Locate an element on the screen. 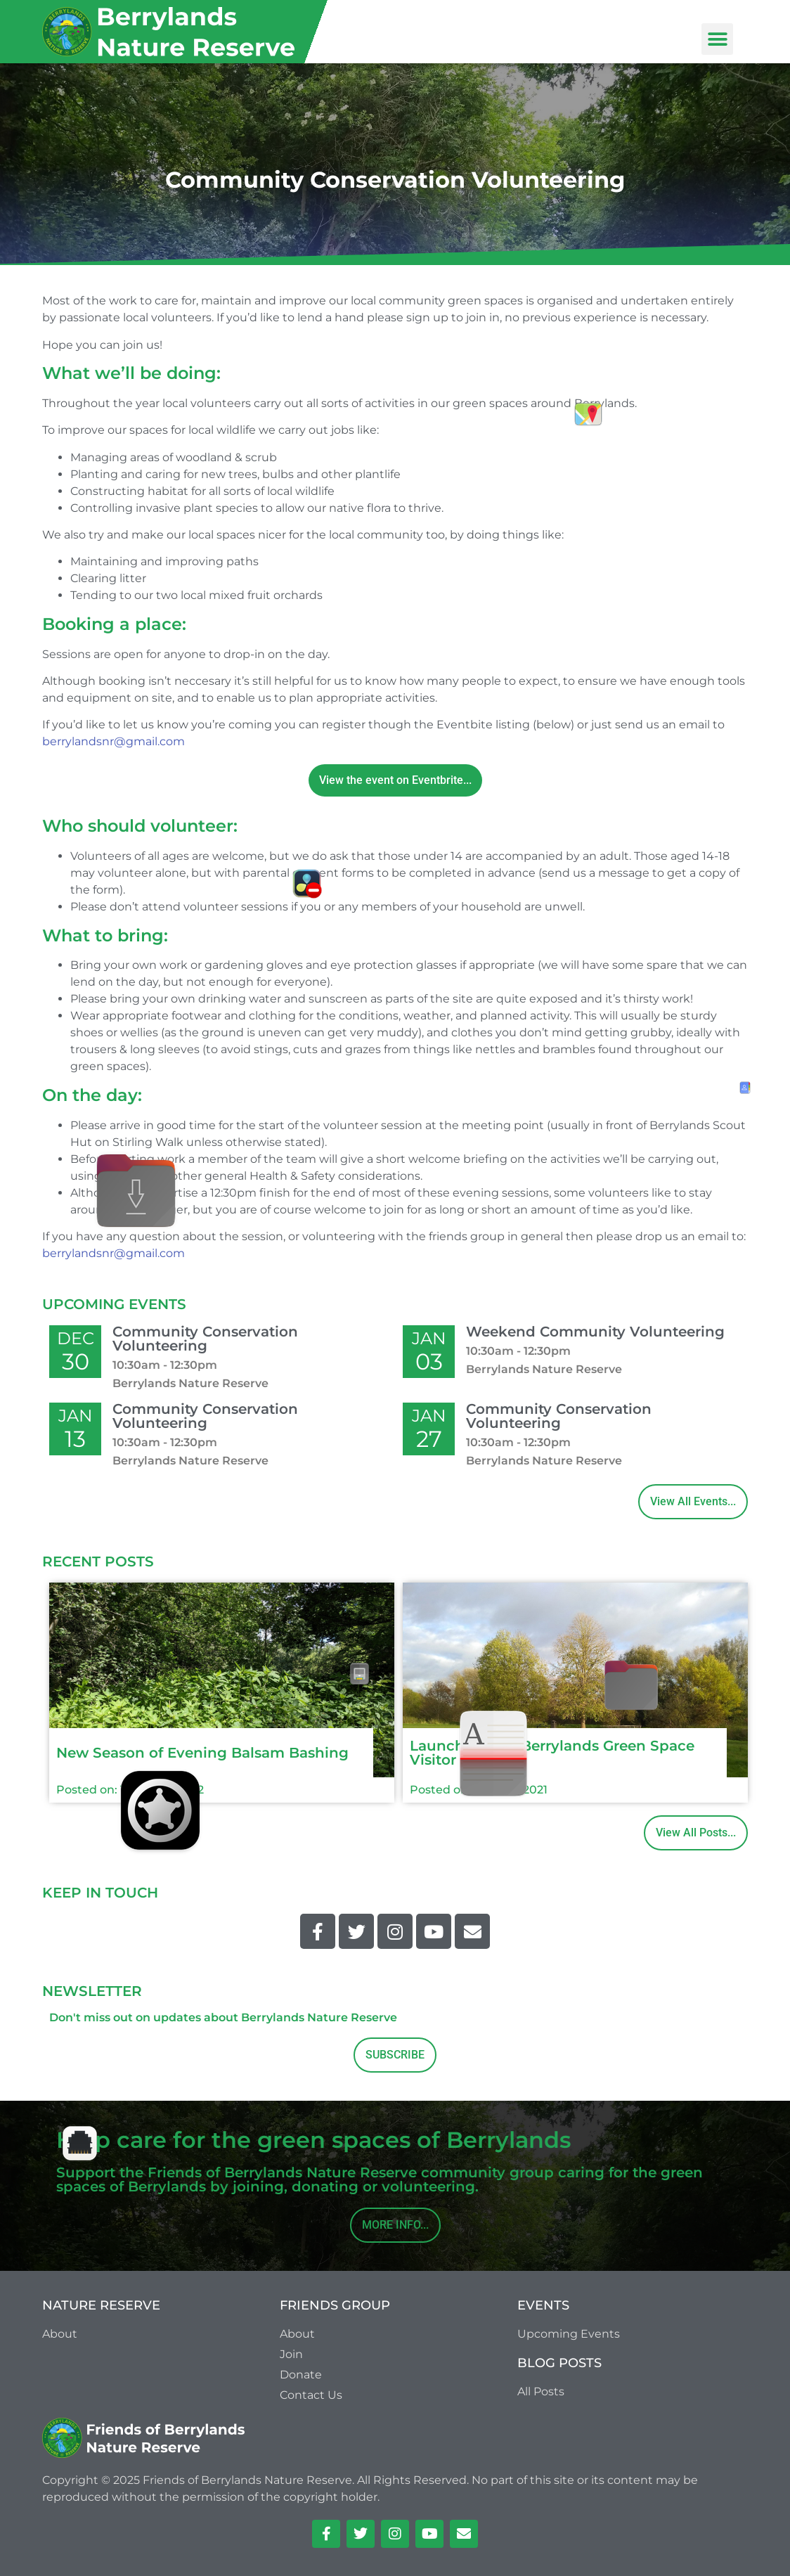 Image resolution: width=790 pixels, height=2576 pixels. sega master system ROM file is located at coordinates (359, 1673).